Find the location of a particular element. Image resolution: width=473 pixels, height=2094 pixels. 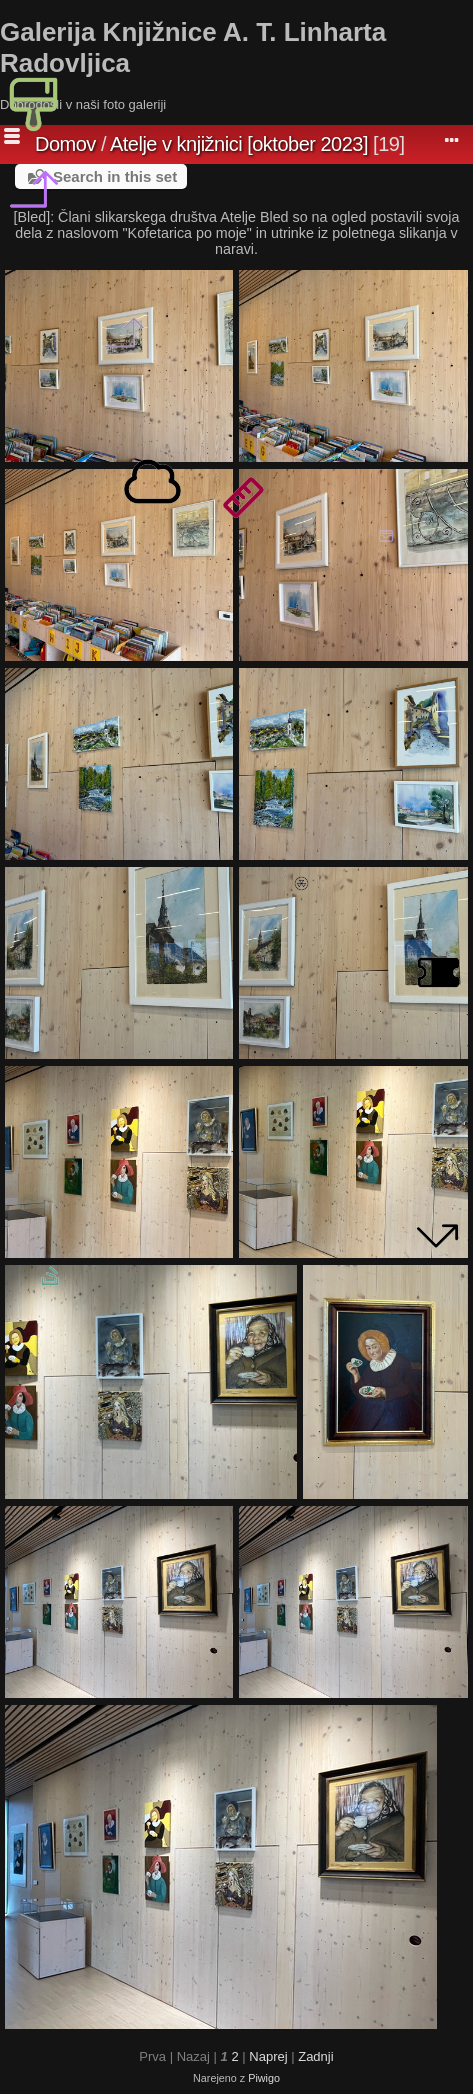

view your tickets or passes is located at coordinates (438, 972).